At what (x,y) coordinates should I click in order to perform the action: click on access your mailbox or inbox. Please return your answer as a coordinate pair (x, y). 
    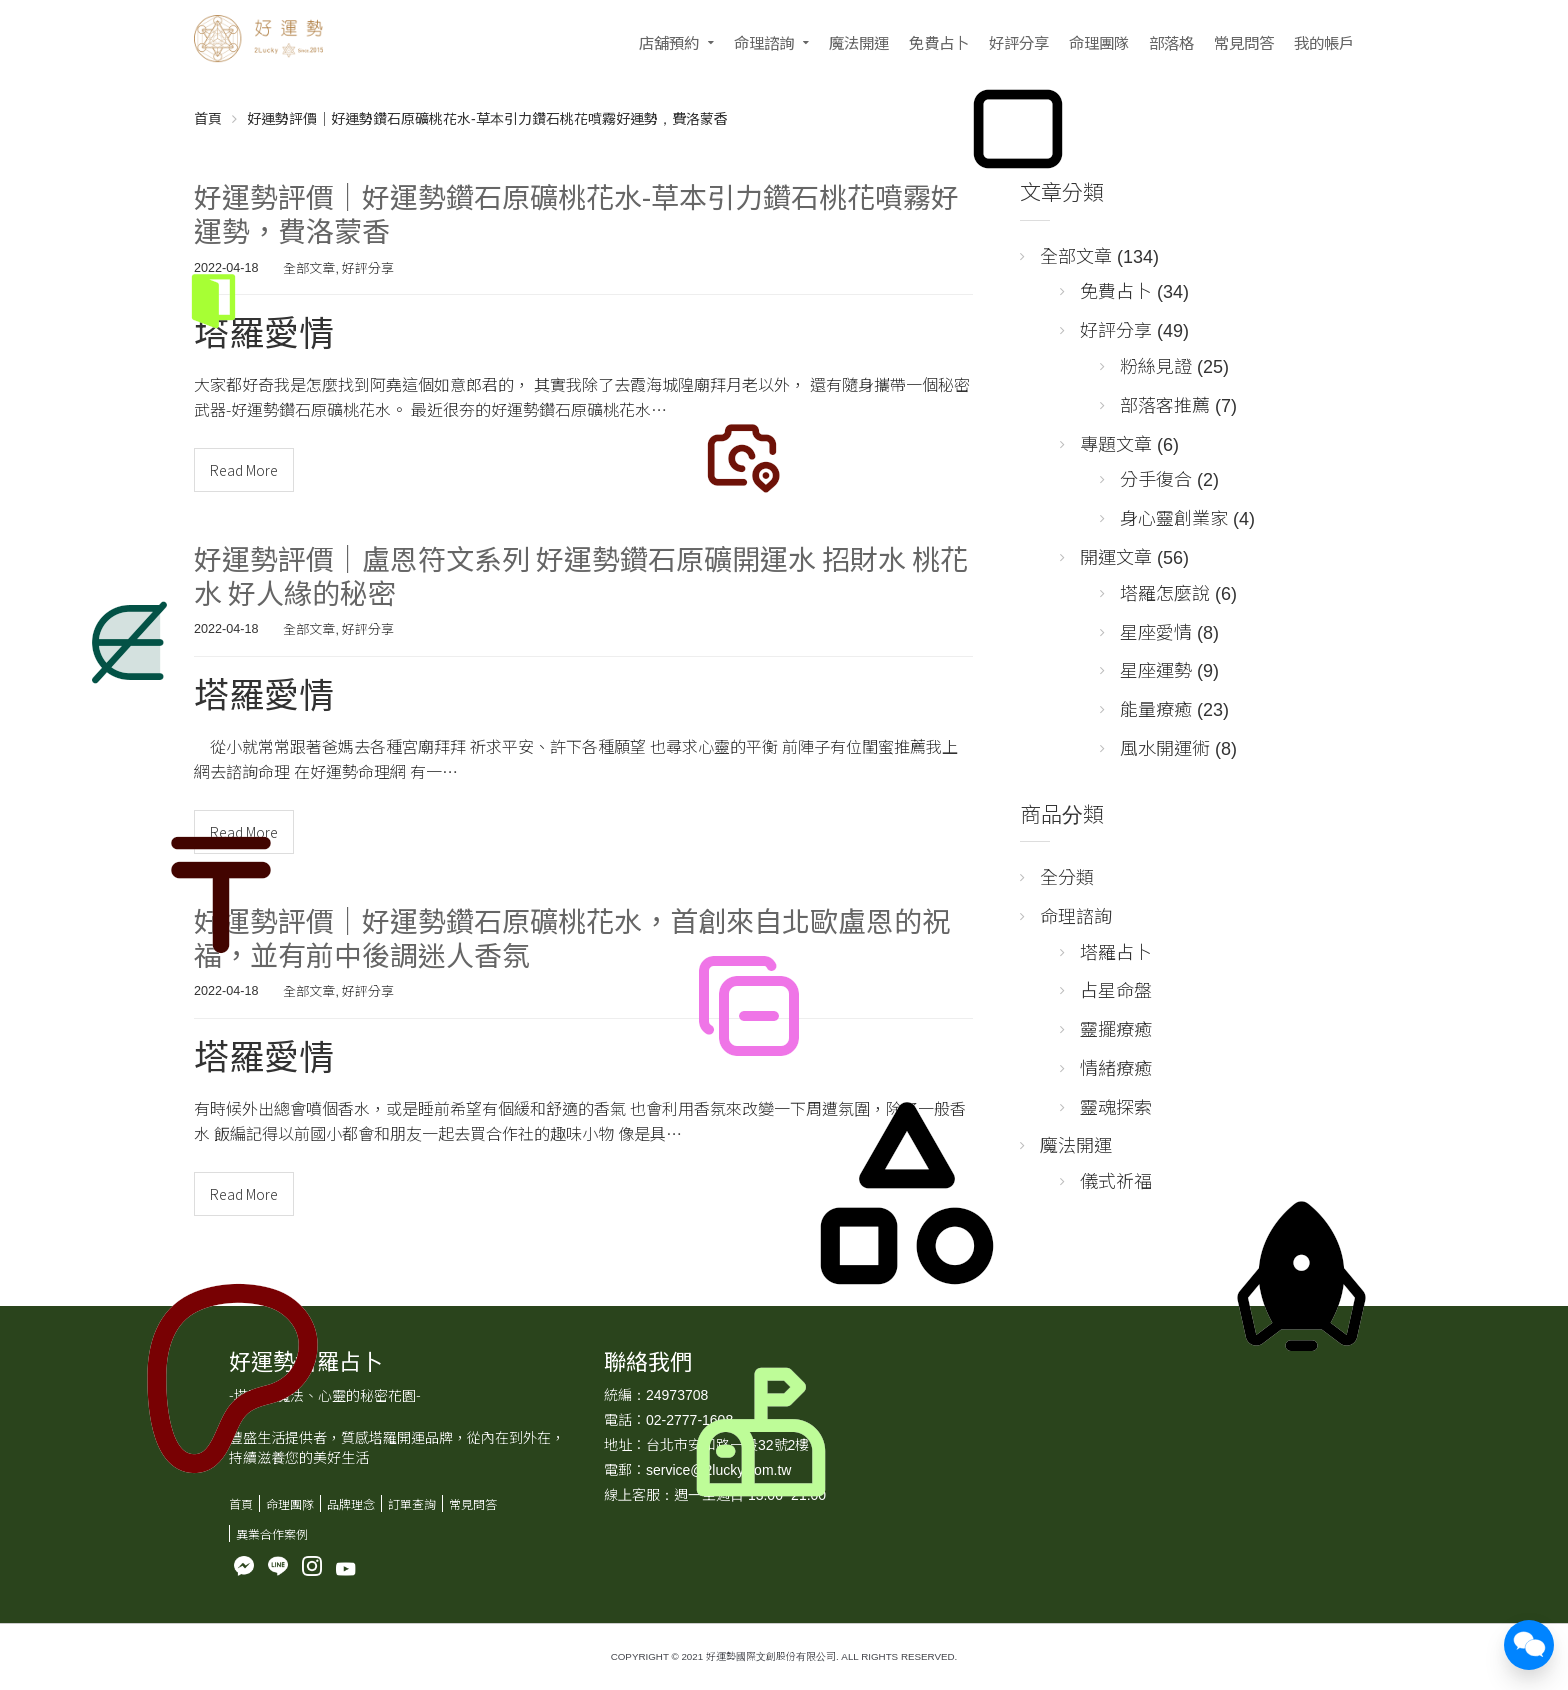
    Looking at the image, I should click on (761, 1432).